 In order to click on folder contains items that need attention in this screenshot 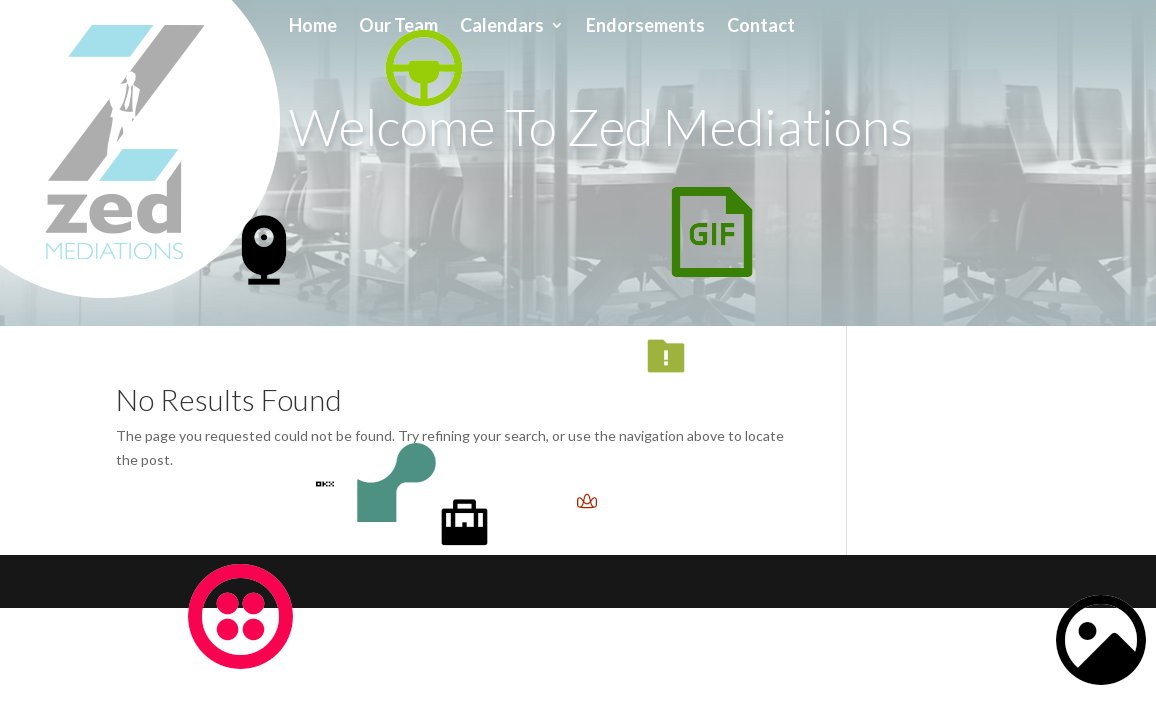, I will do `click(666, 356)`.